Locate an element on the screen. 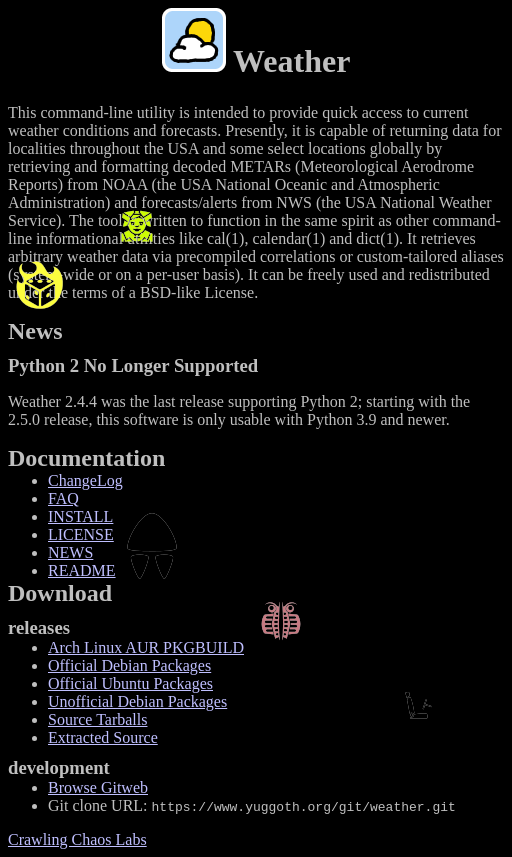 This screenshot has height=857, width=512. decorative tribal or ethnic design element is located at coordinates (281, 621).